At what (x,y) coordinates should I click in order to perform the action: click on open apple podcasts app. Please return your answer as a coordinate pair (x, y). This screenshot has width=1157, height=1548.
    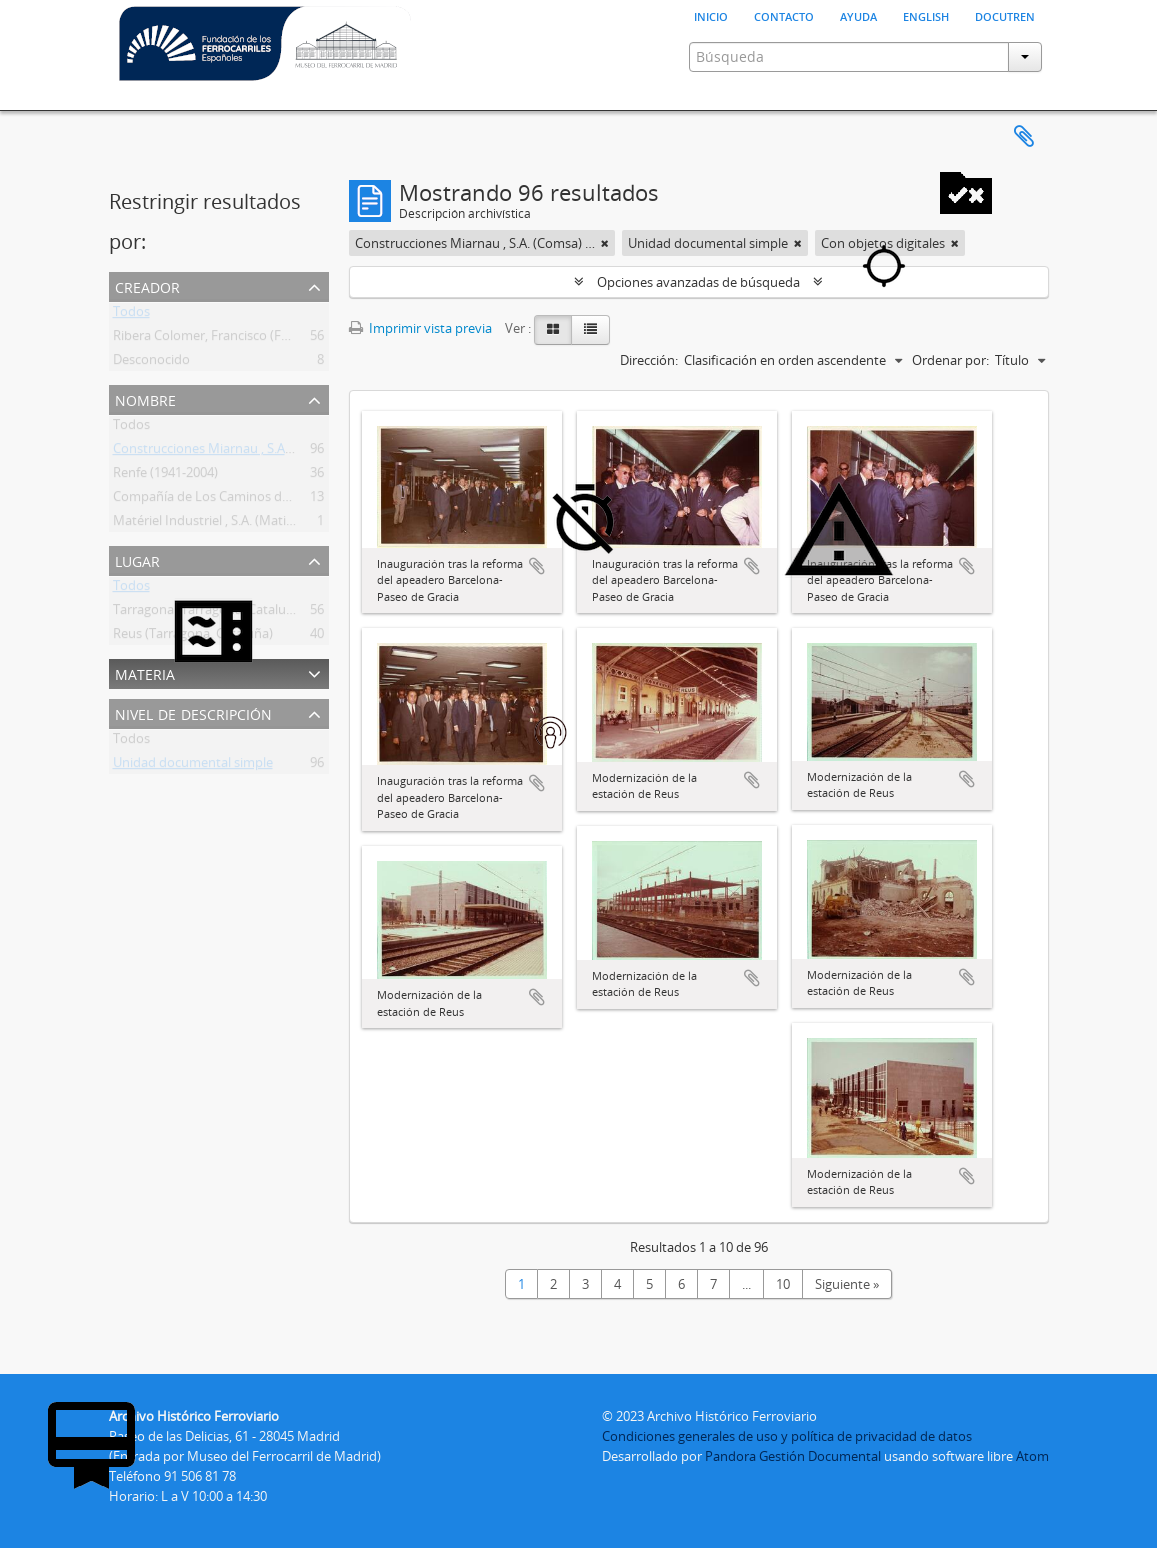
    Looking at the image, I should click on (550, 732).